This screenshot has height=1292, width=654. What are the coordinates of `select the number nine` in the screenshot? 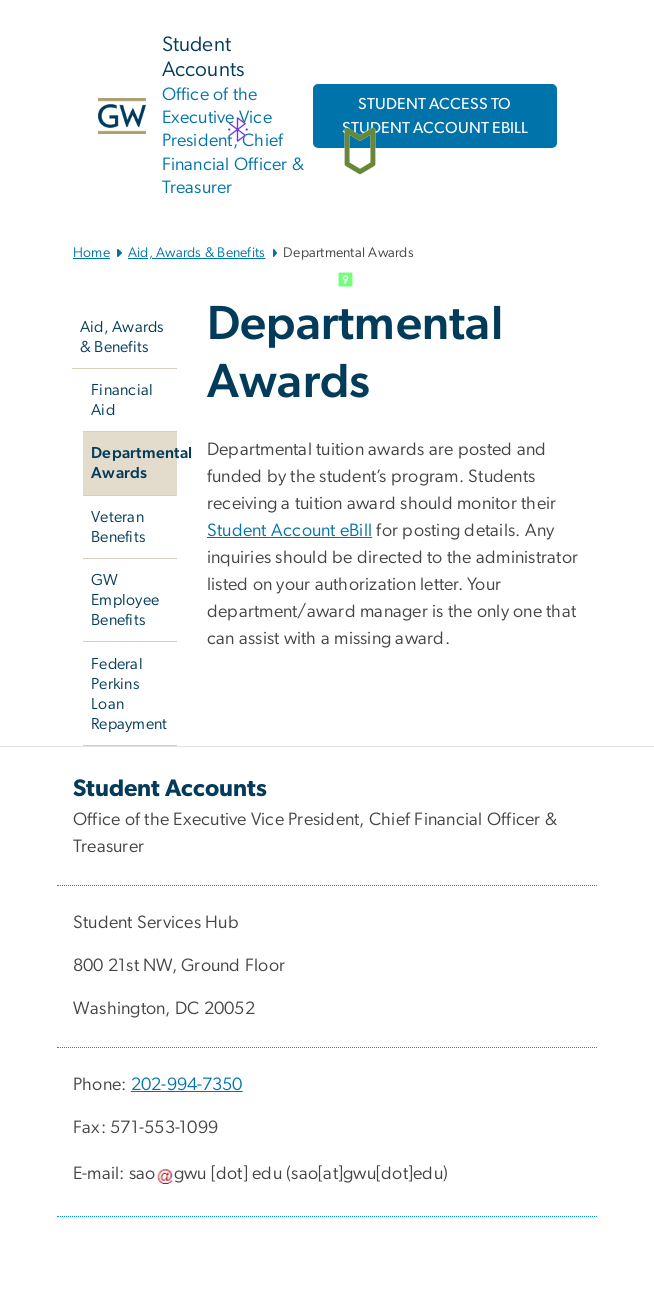 It's located at (345, 279).